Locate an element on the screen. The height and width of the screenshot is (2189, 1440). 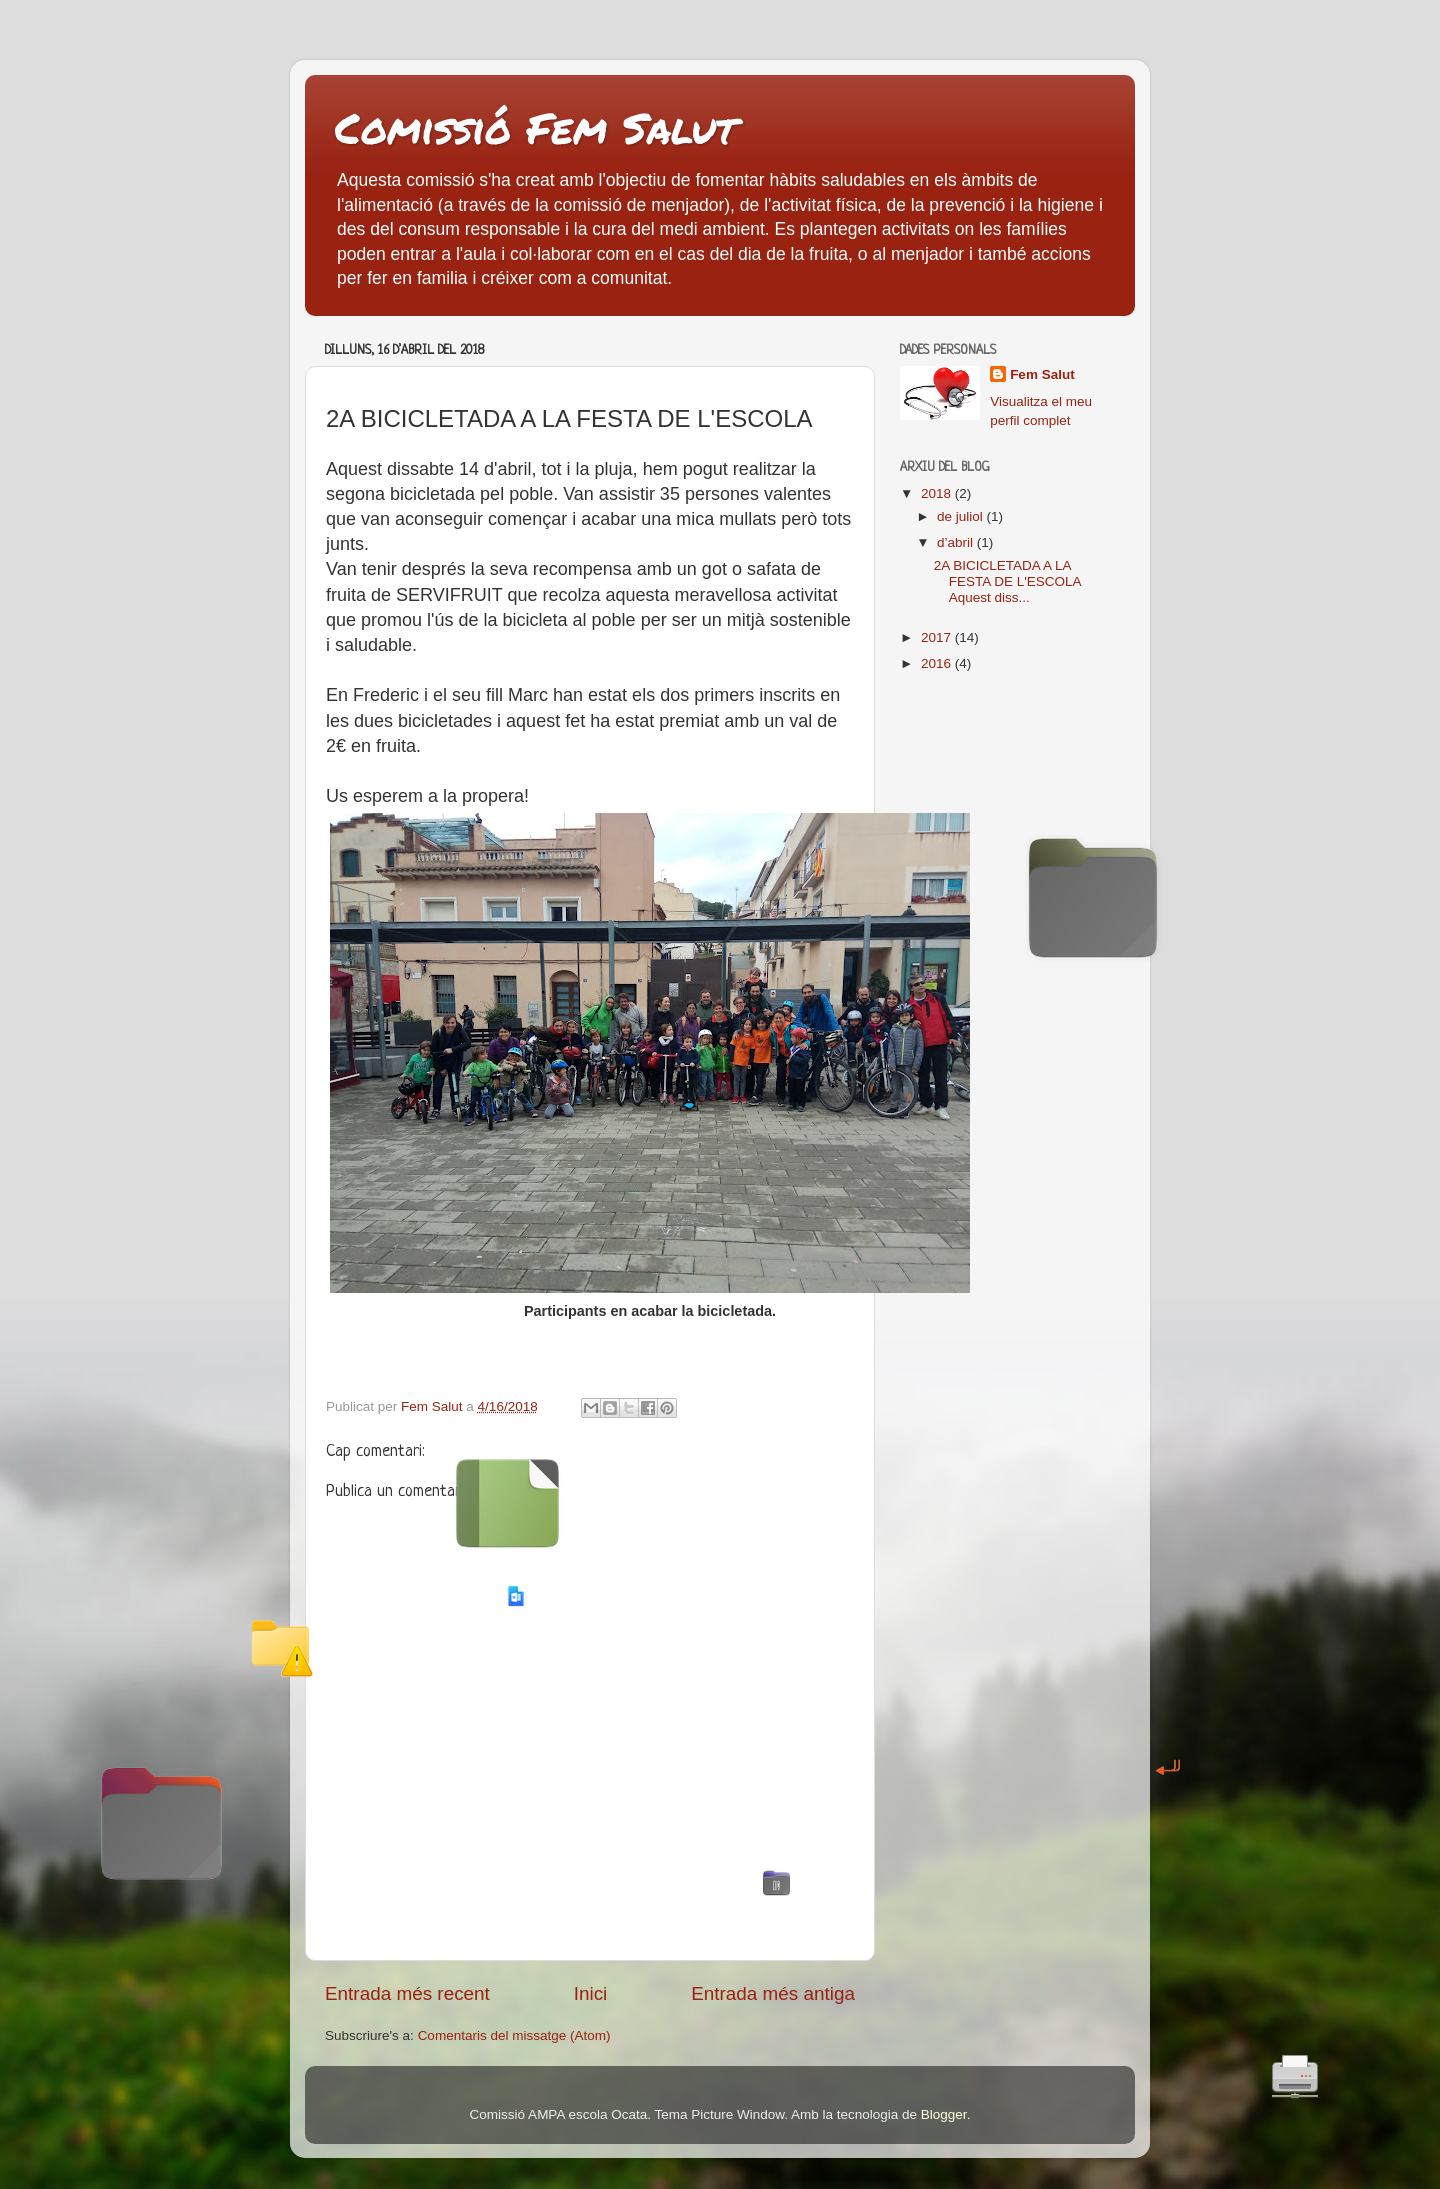
folder contains items with warnings or errors is located at coordinates (280, 1644).